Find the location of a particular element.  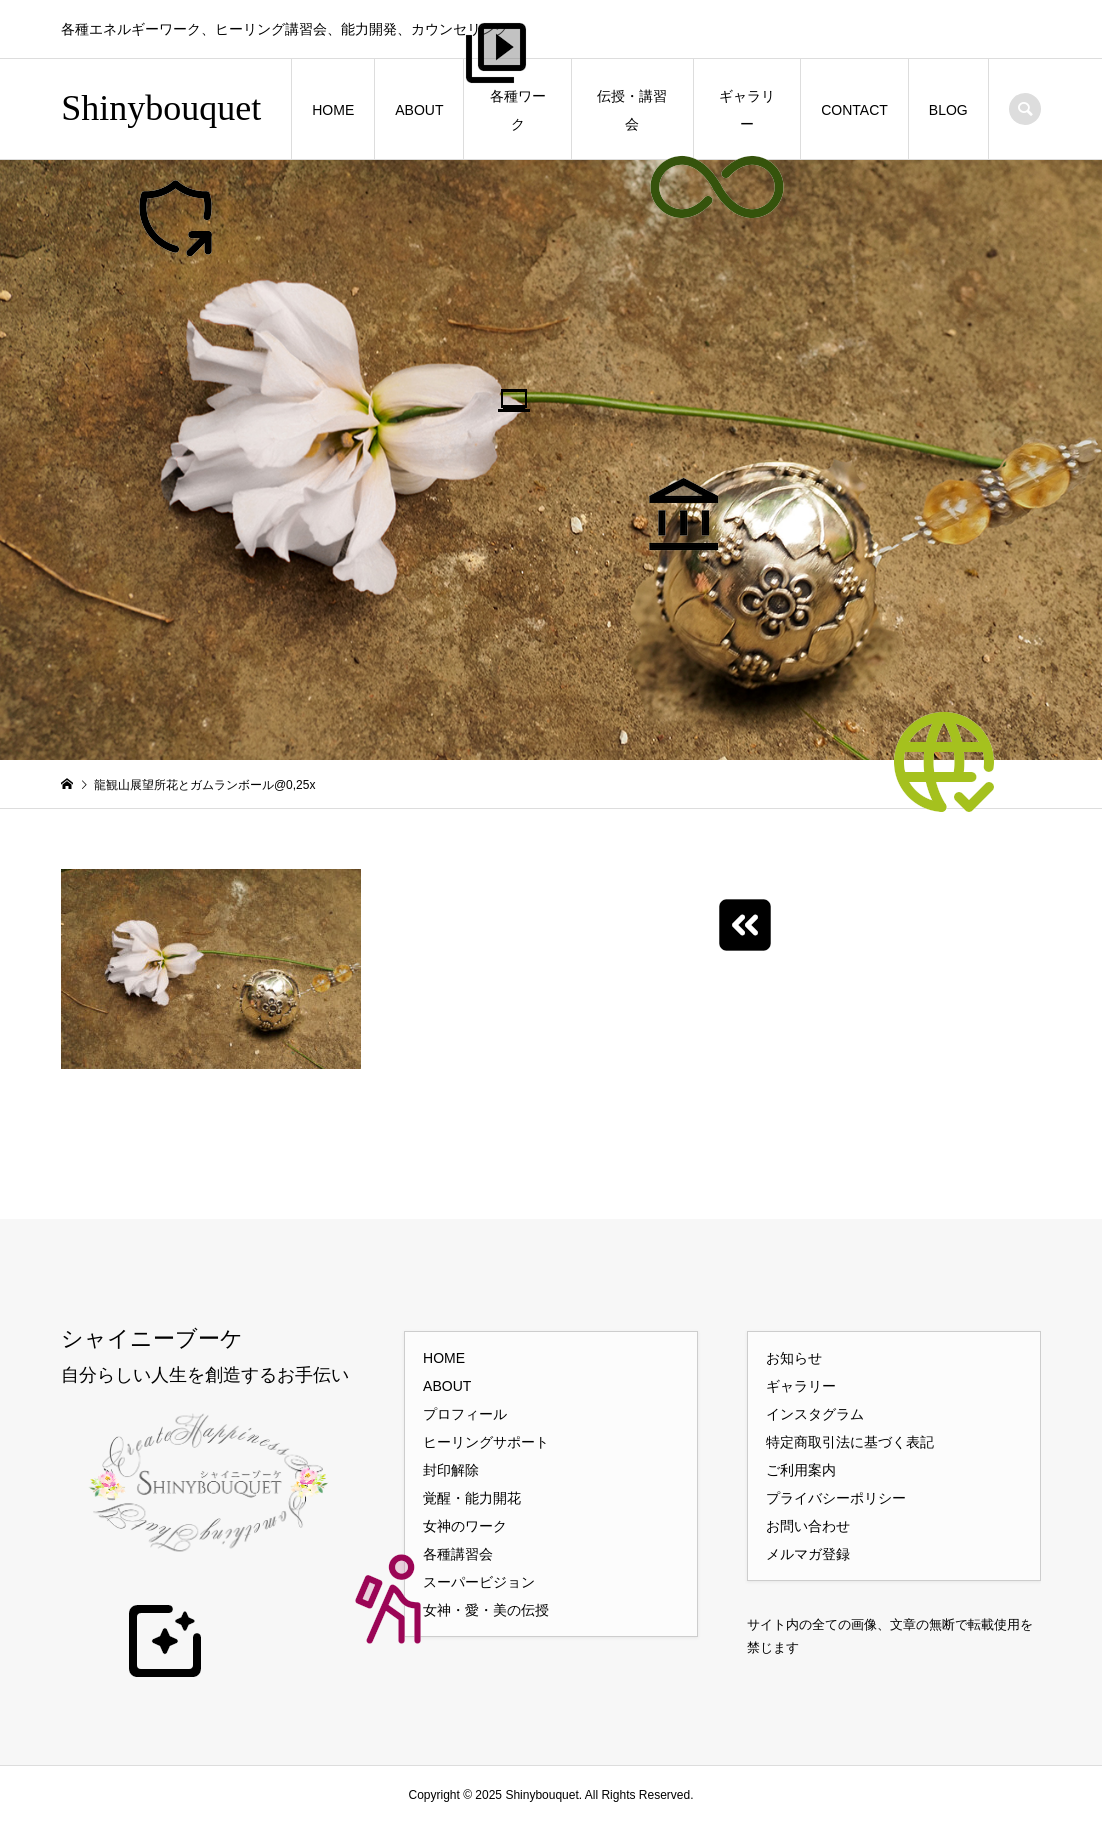

apply filters or effects to a photo is located at coordinates (165, 1641).